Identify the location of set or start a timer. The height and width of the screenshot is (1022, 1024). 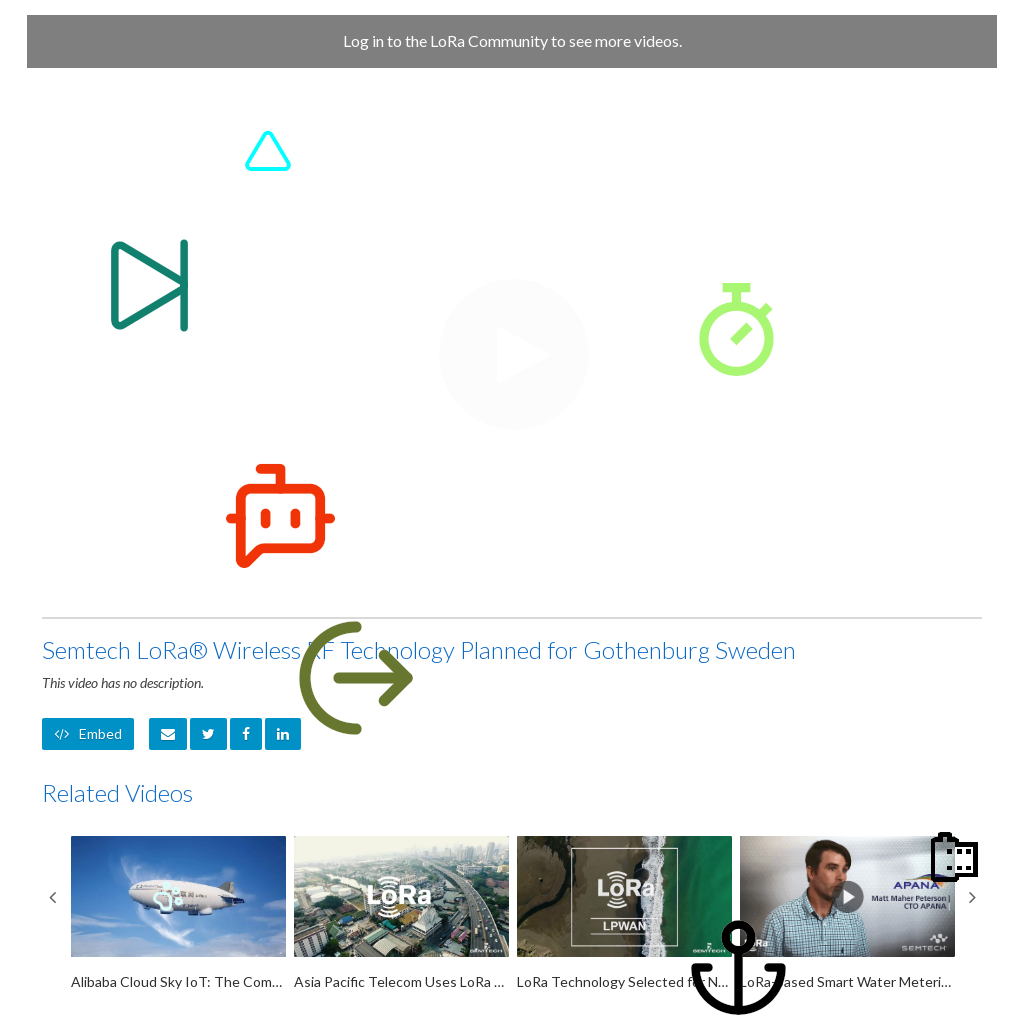
(736, 329).